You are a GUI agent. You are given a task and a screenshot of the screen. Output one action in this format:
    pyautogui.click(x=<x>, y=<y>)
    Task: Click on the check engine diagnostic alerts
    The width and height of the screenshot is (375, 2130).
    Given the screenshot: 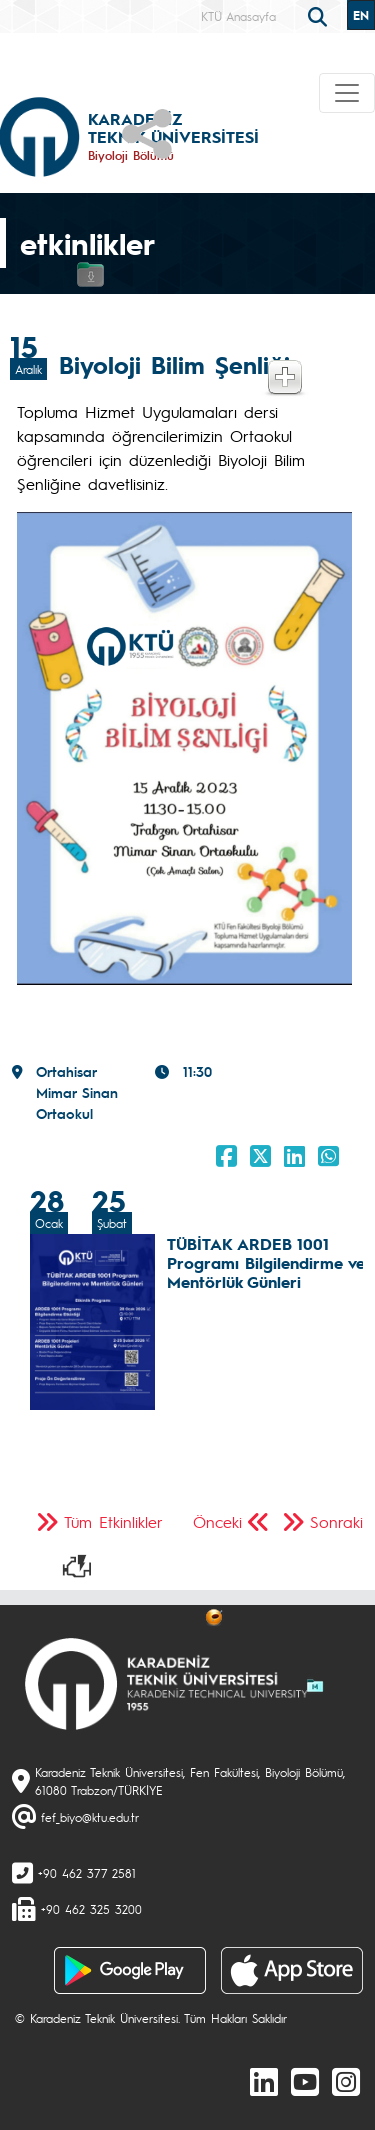 What is the action you would take?
    pyautogui.click(x=76, y=1568)
    